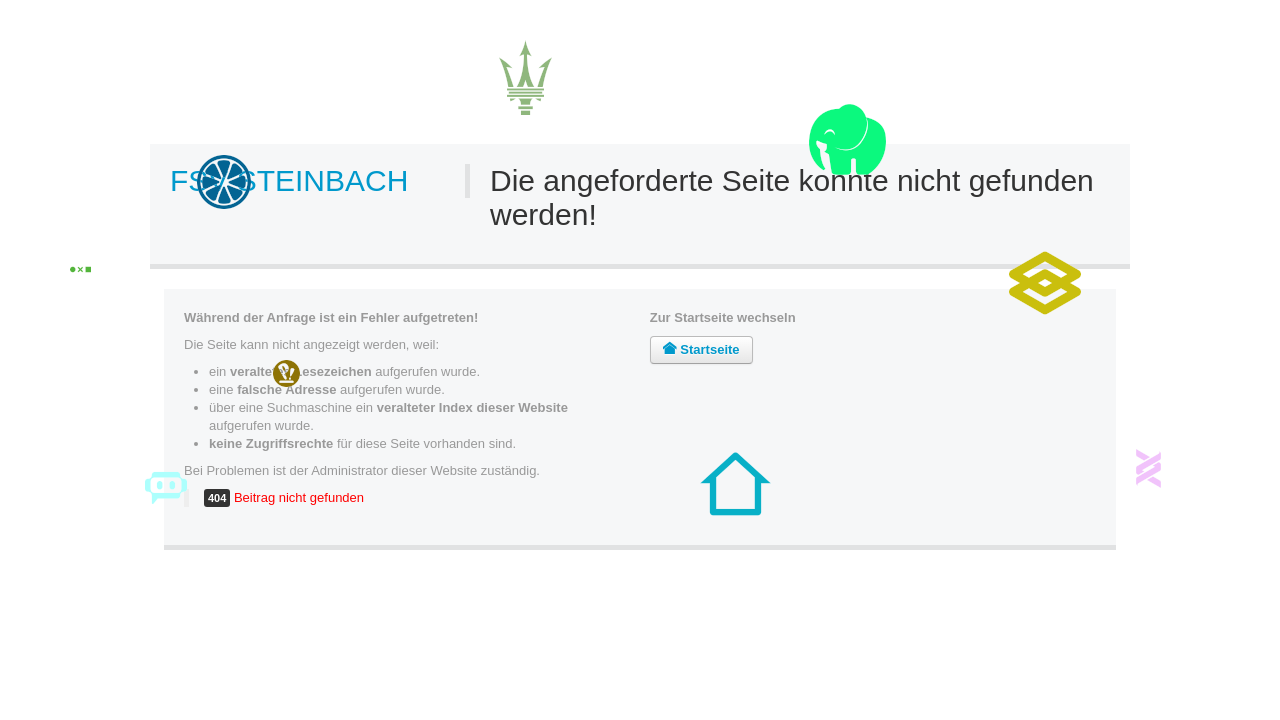  What do you see at coordinates (847, 139) in the screenshot?
I see `open laragon local development environment` at bounding box center [847, 139].